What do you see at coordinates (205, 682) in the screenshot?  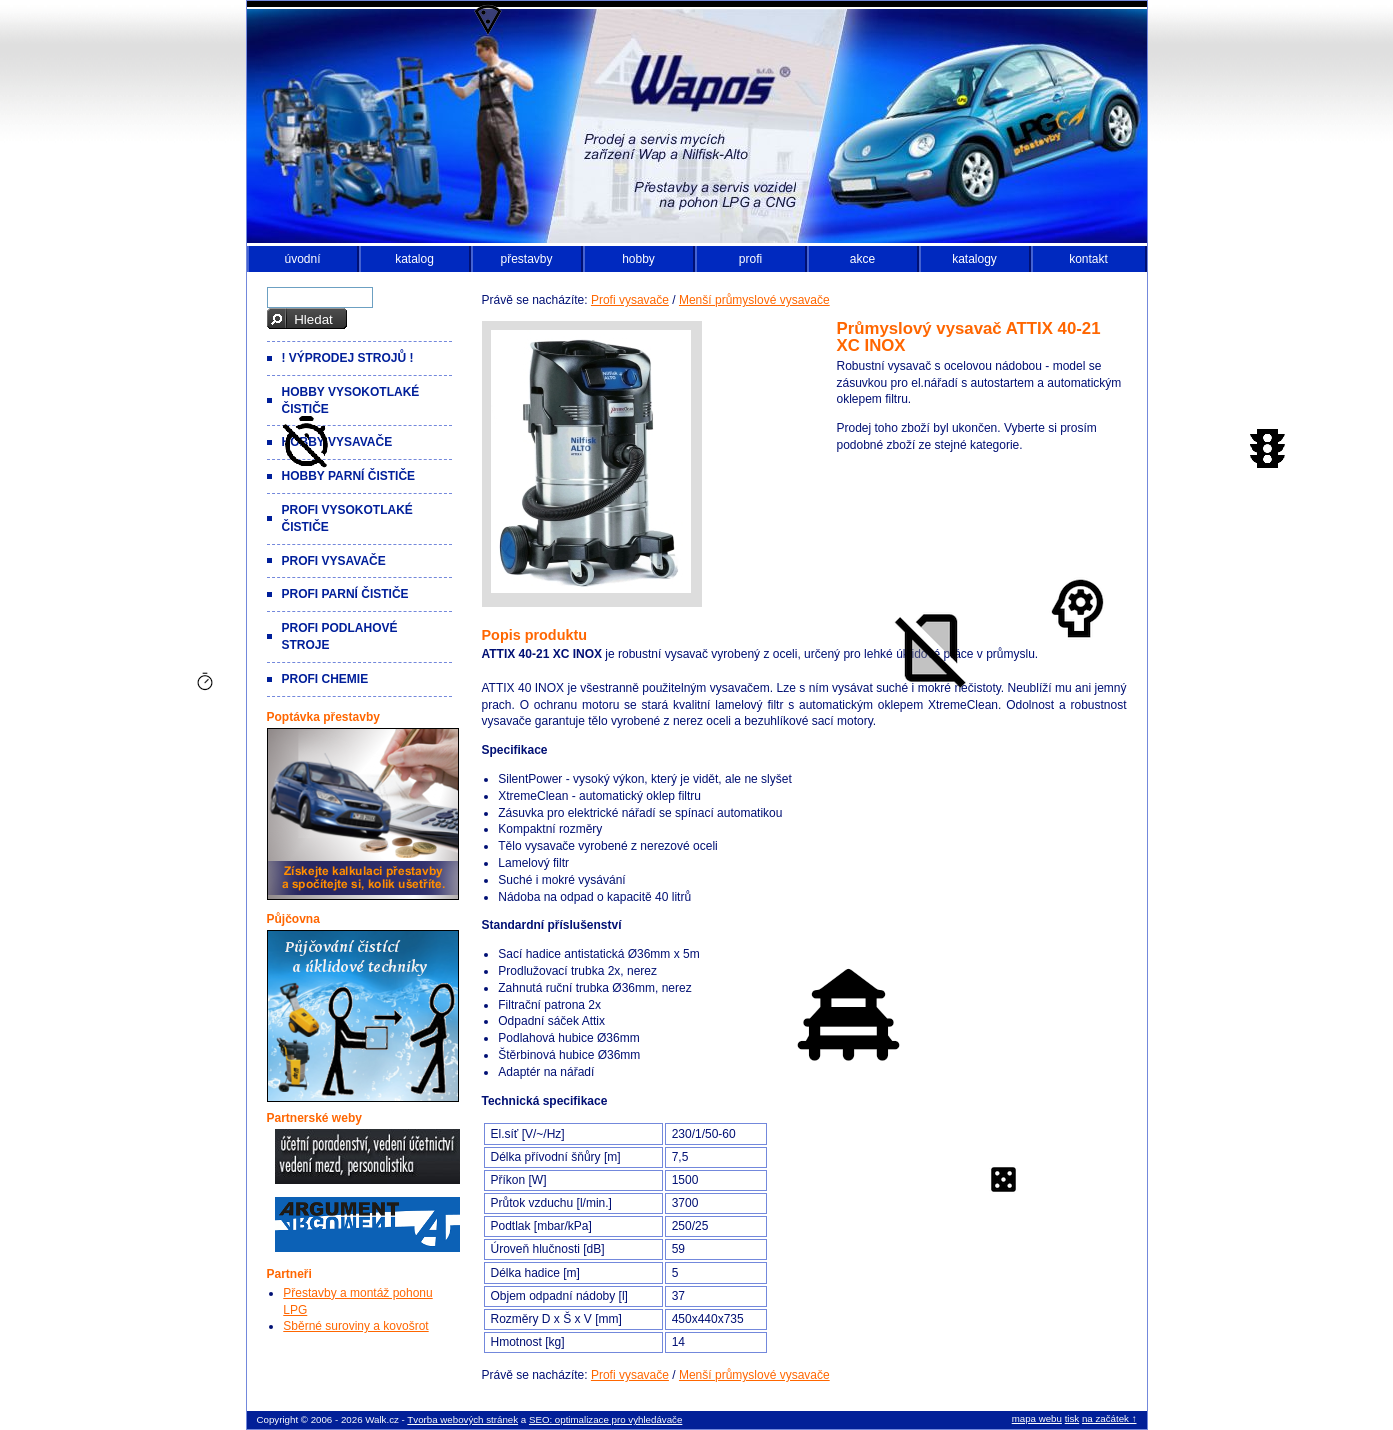 I see `set a countdown timer` at bounding box center [205, 682].